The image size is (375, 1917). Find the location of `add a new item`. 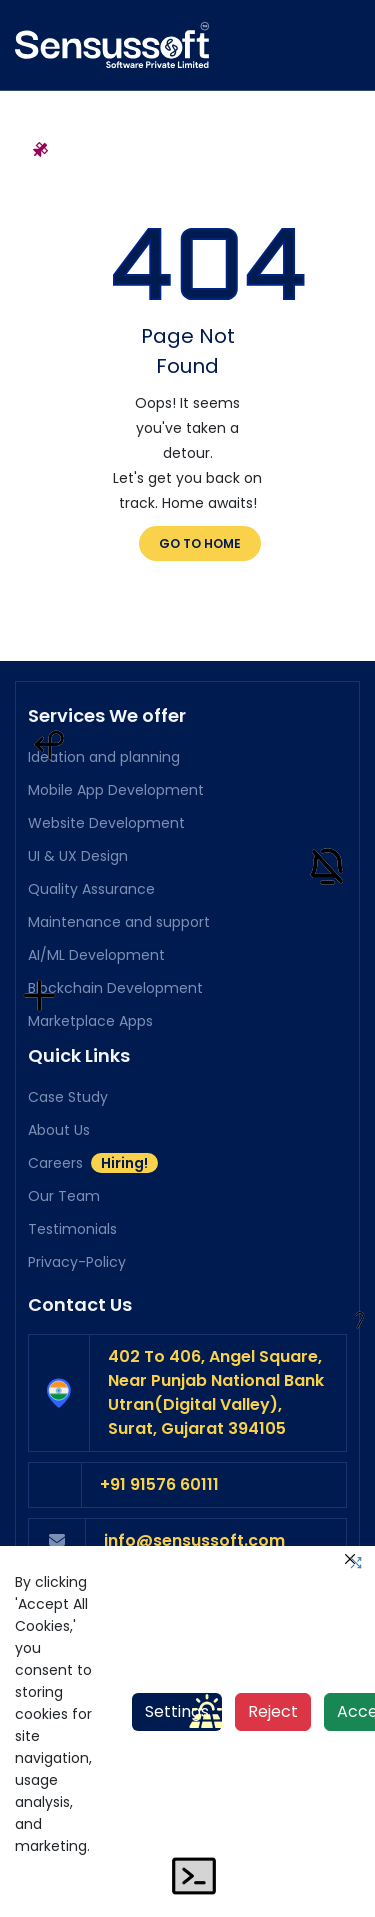

add a new item is located at coordinates (39, 995).